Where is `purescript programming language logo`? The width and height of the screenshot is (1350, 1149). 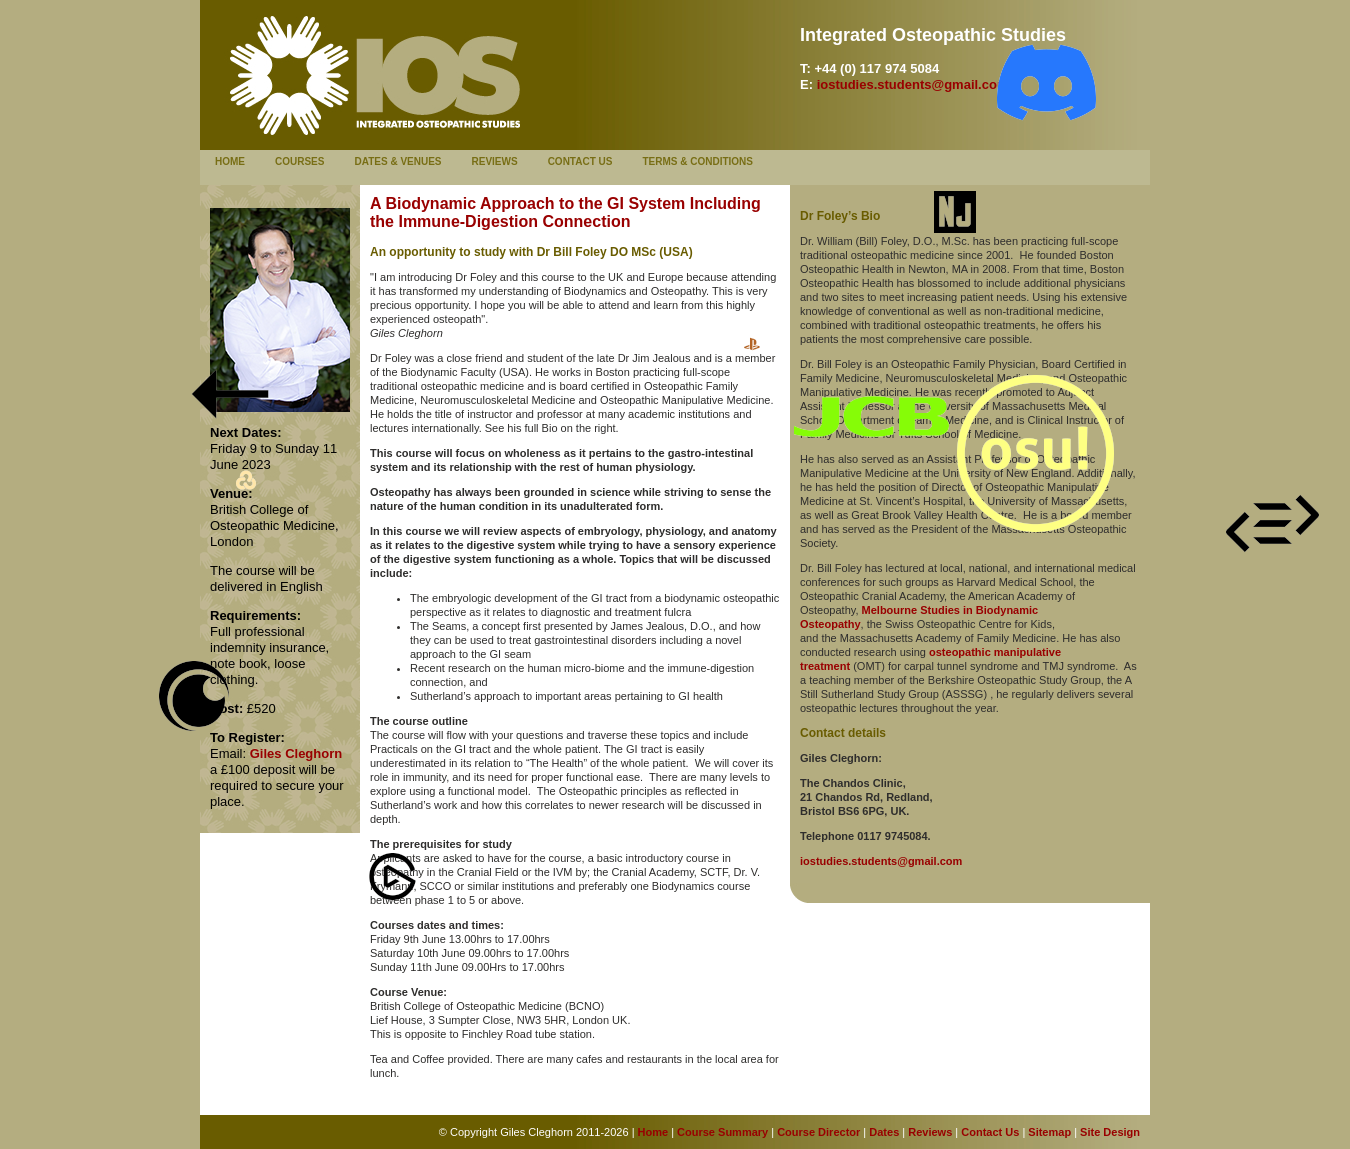 purescript programming language logo is located at coordinates (1272, 523).